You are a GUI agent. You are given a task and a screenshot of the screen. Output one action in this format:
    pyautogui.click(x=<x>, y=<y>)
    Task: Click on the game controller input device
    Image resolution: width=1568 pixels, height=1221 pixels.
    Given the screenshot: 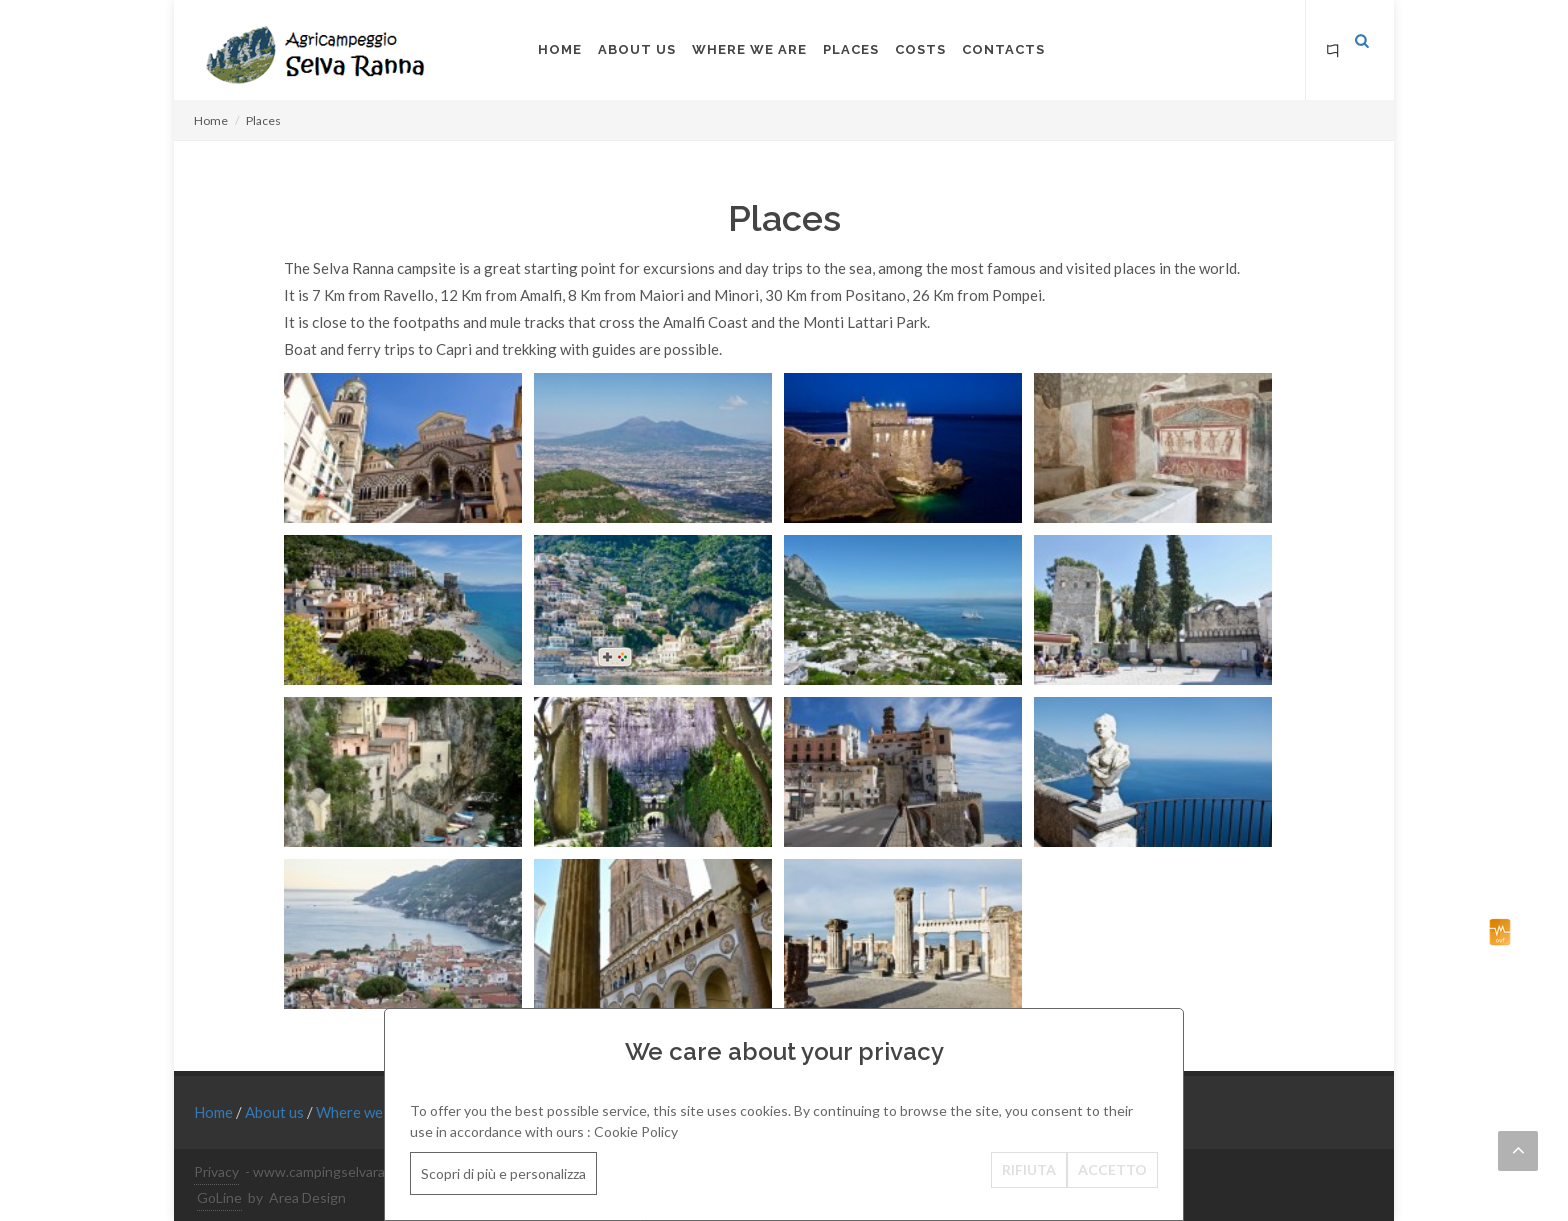 What is the action you would take?
    pyautogui.click(x=615, y=657)
    